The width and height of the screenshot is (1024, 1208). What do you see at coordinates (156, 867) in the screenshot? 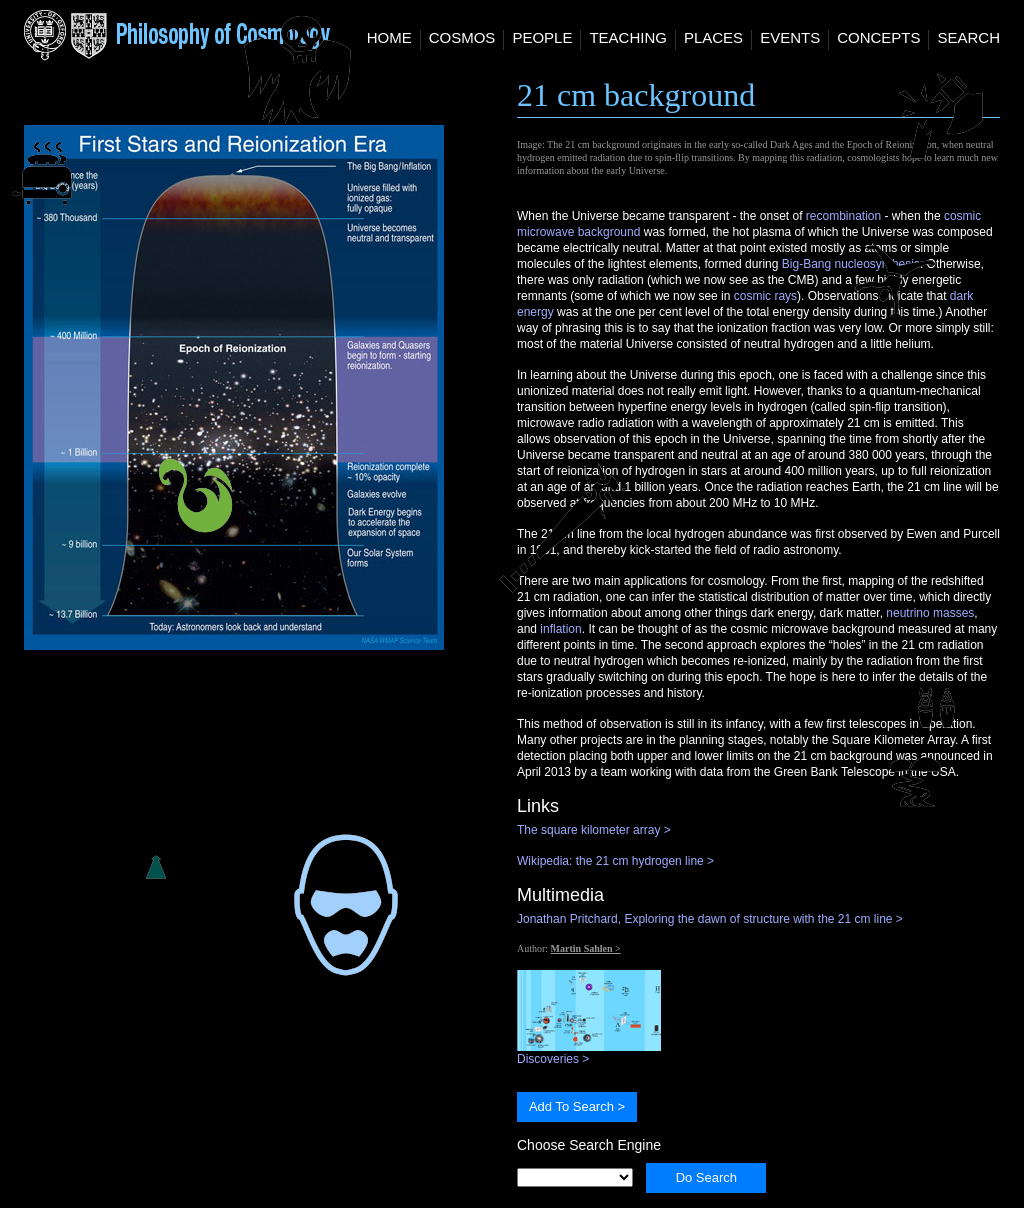
I see `increase thrust or acceleration` at bounding box center [156, 867].